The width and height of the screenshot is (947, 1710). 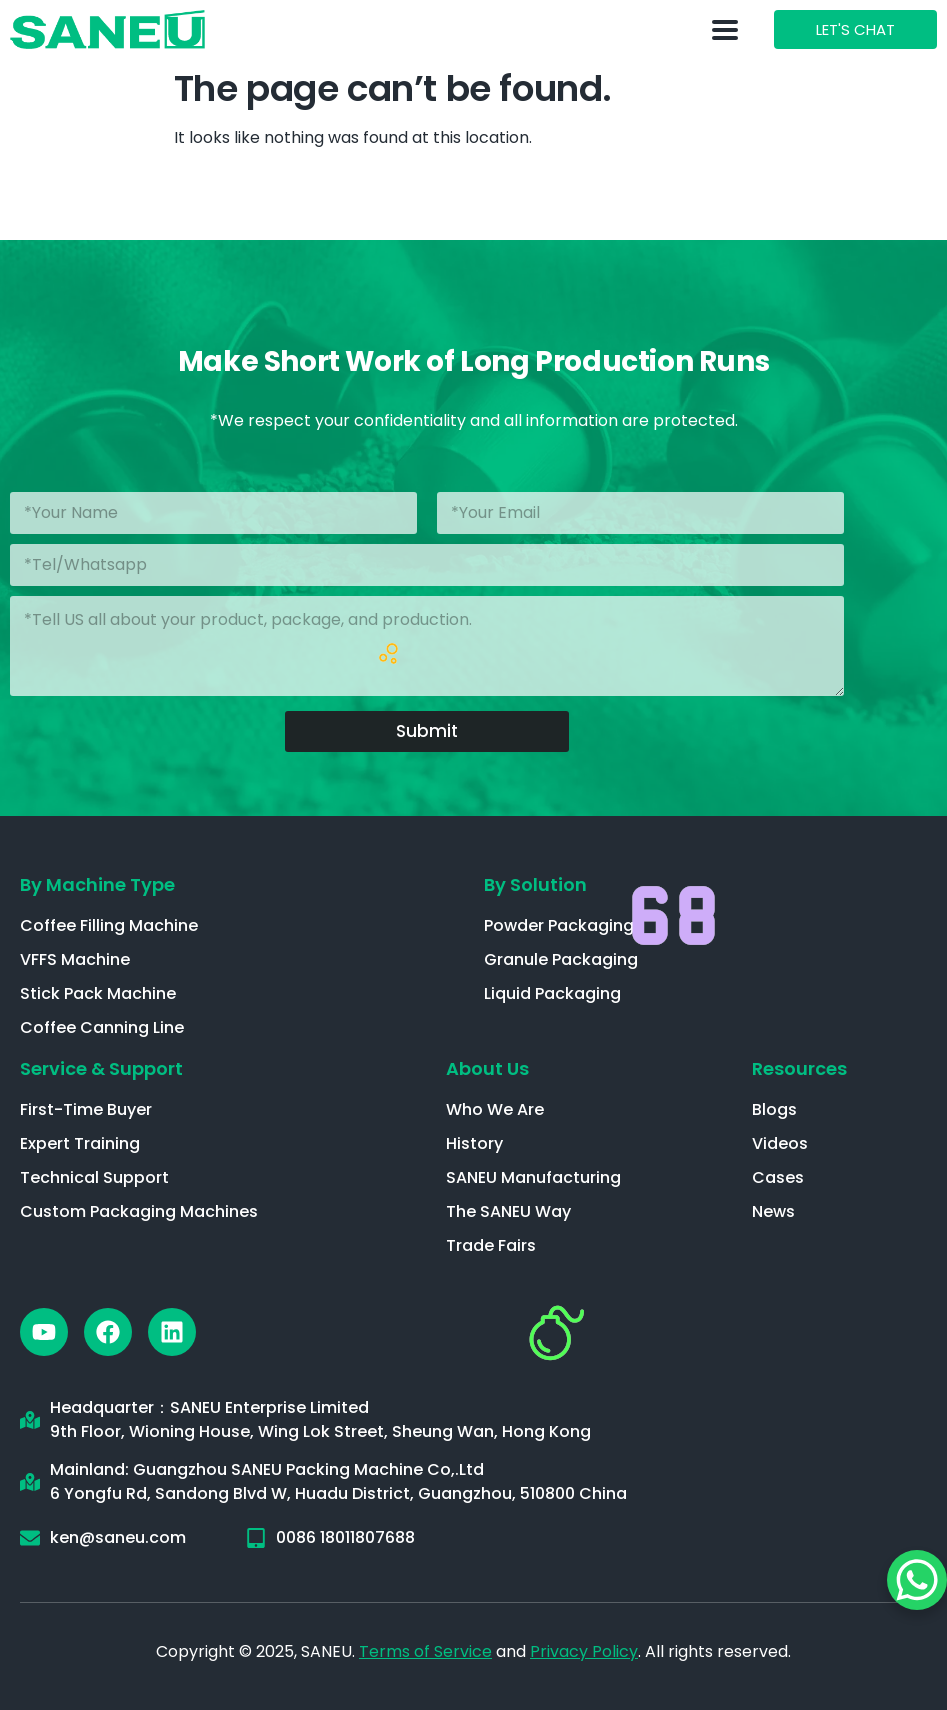 What do you see at coordinates (389, 653) in the screenshot?
I see `view bubble chart data visualization` at bounding box center [389, 653].